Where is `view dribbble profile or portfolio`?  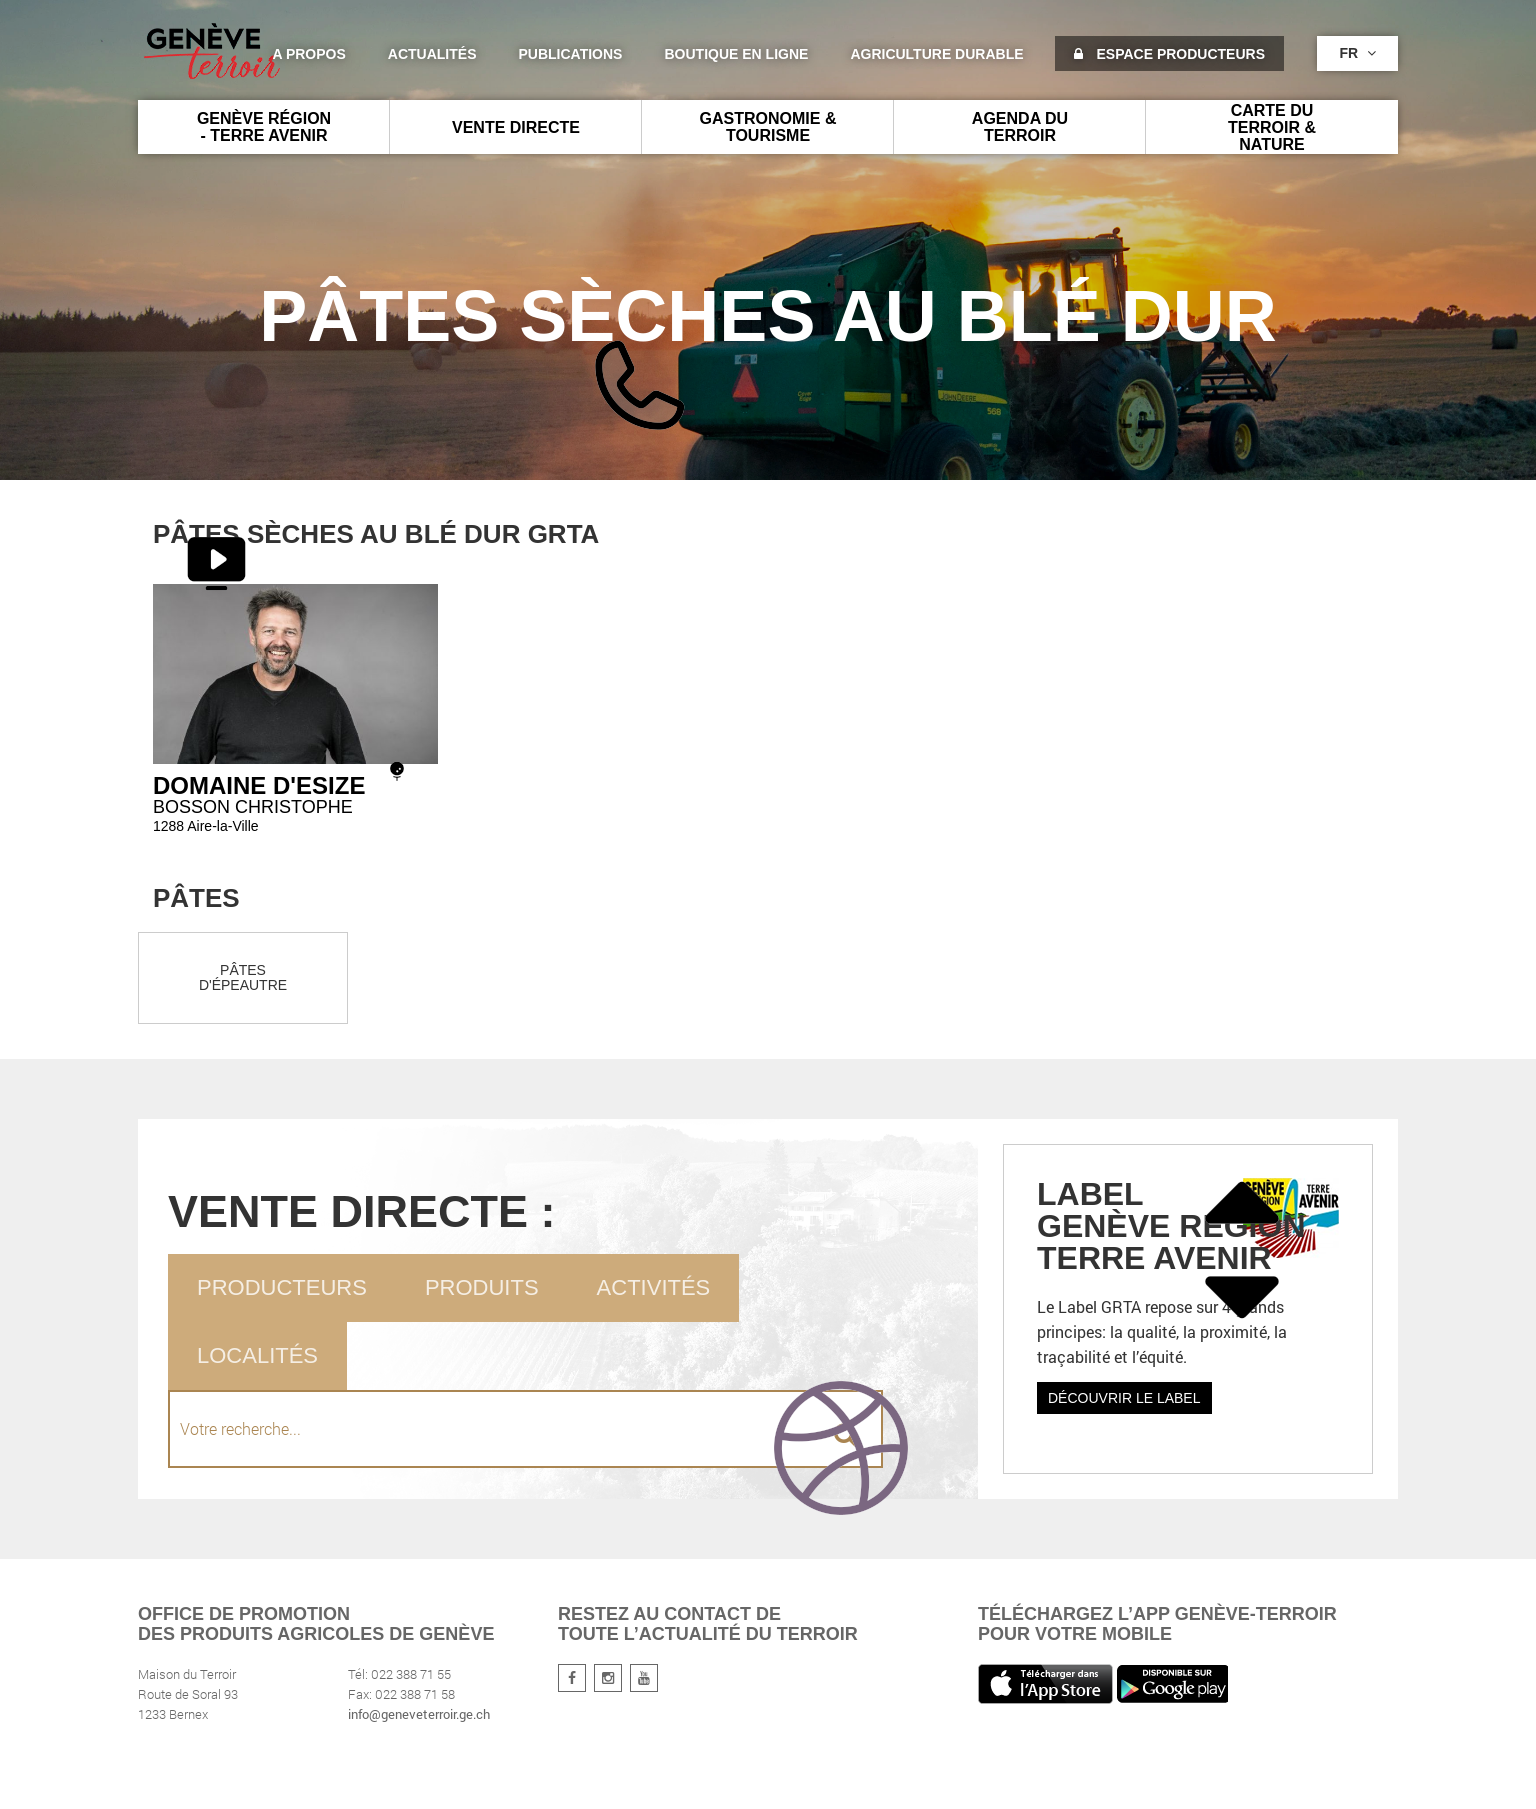 view dribbble profile or portfolio is located at coordinates (841, 1448).